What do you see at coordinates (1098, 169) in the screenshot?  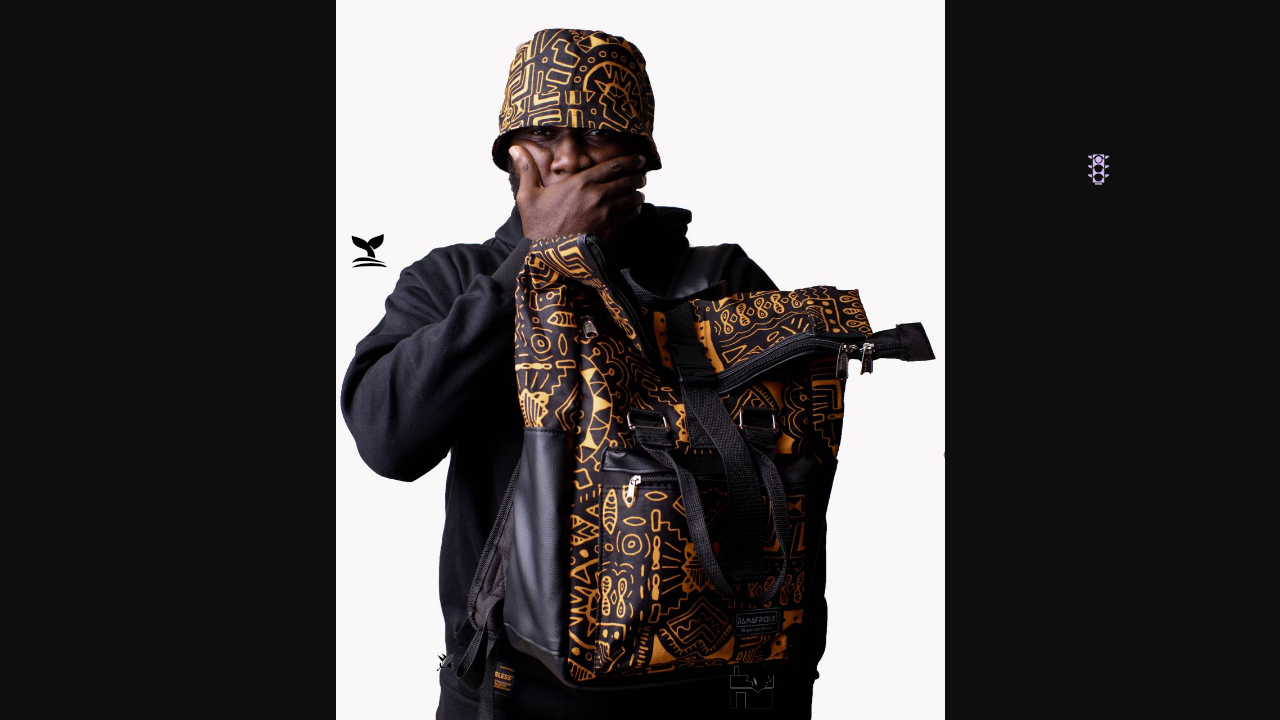 I see `indicates a stopped or halted state` at bounding box center [1098, 169].